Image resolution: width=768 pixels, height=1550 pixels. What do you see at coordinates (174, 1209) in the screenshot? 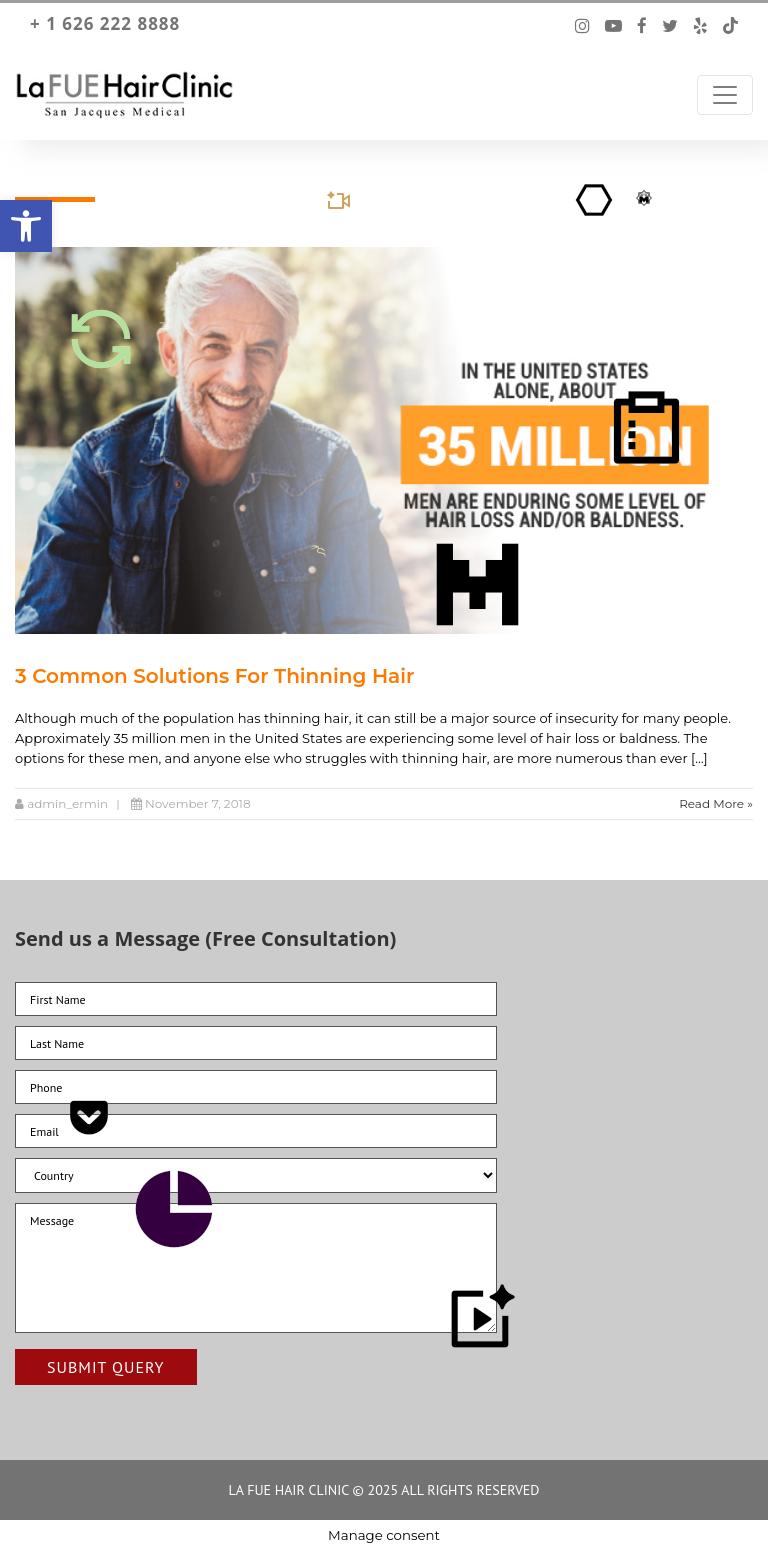
I see `view analytics or statistics breakdown` at bounding box center [174, 1209].